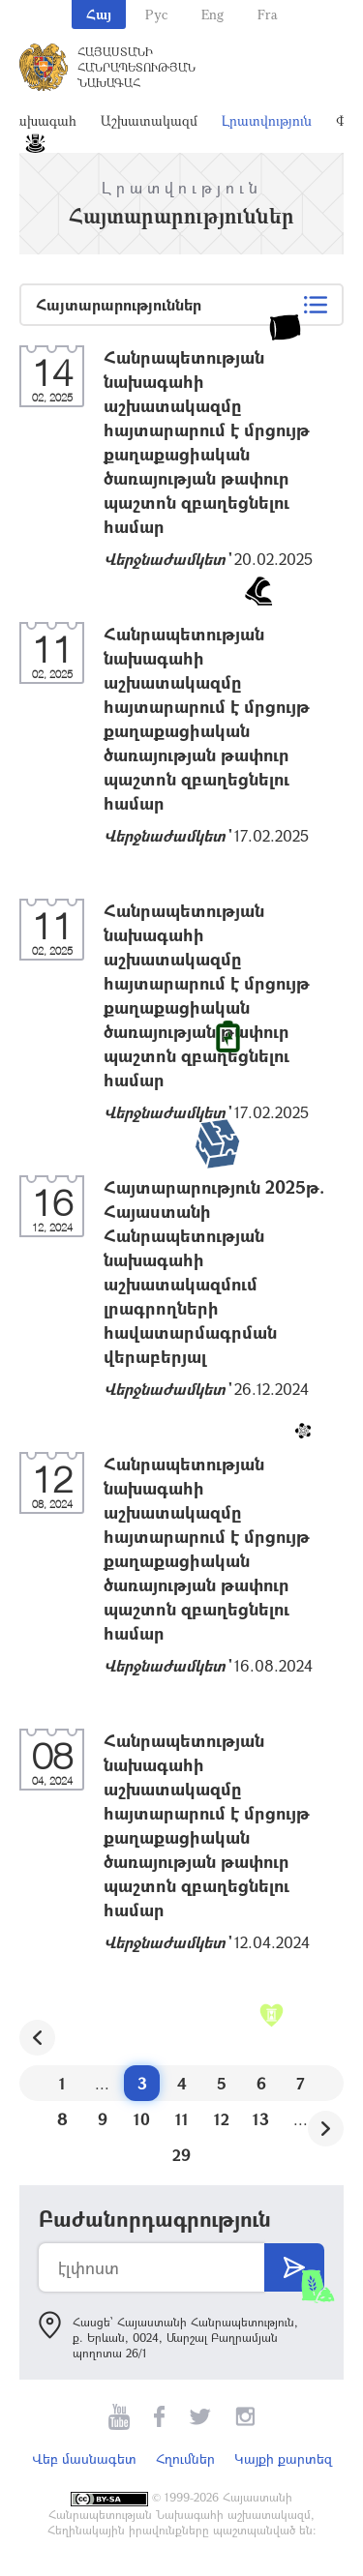  What do you see at coordinates (303, 1431) in the screenshot?
I see `indicates a worm or creature enemy type` at bounding box center [303, 1431].